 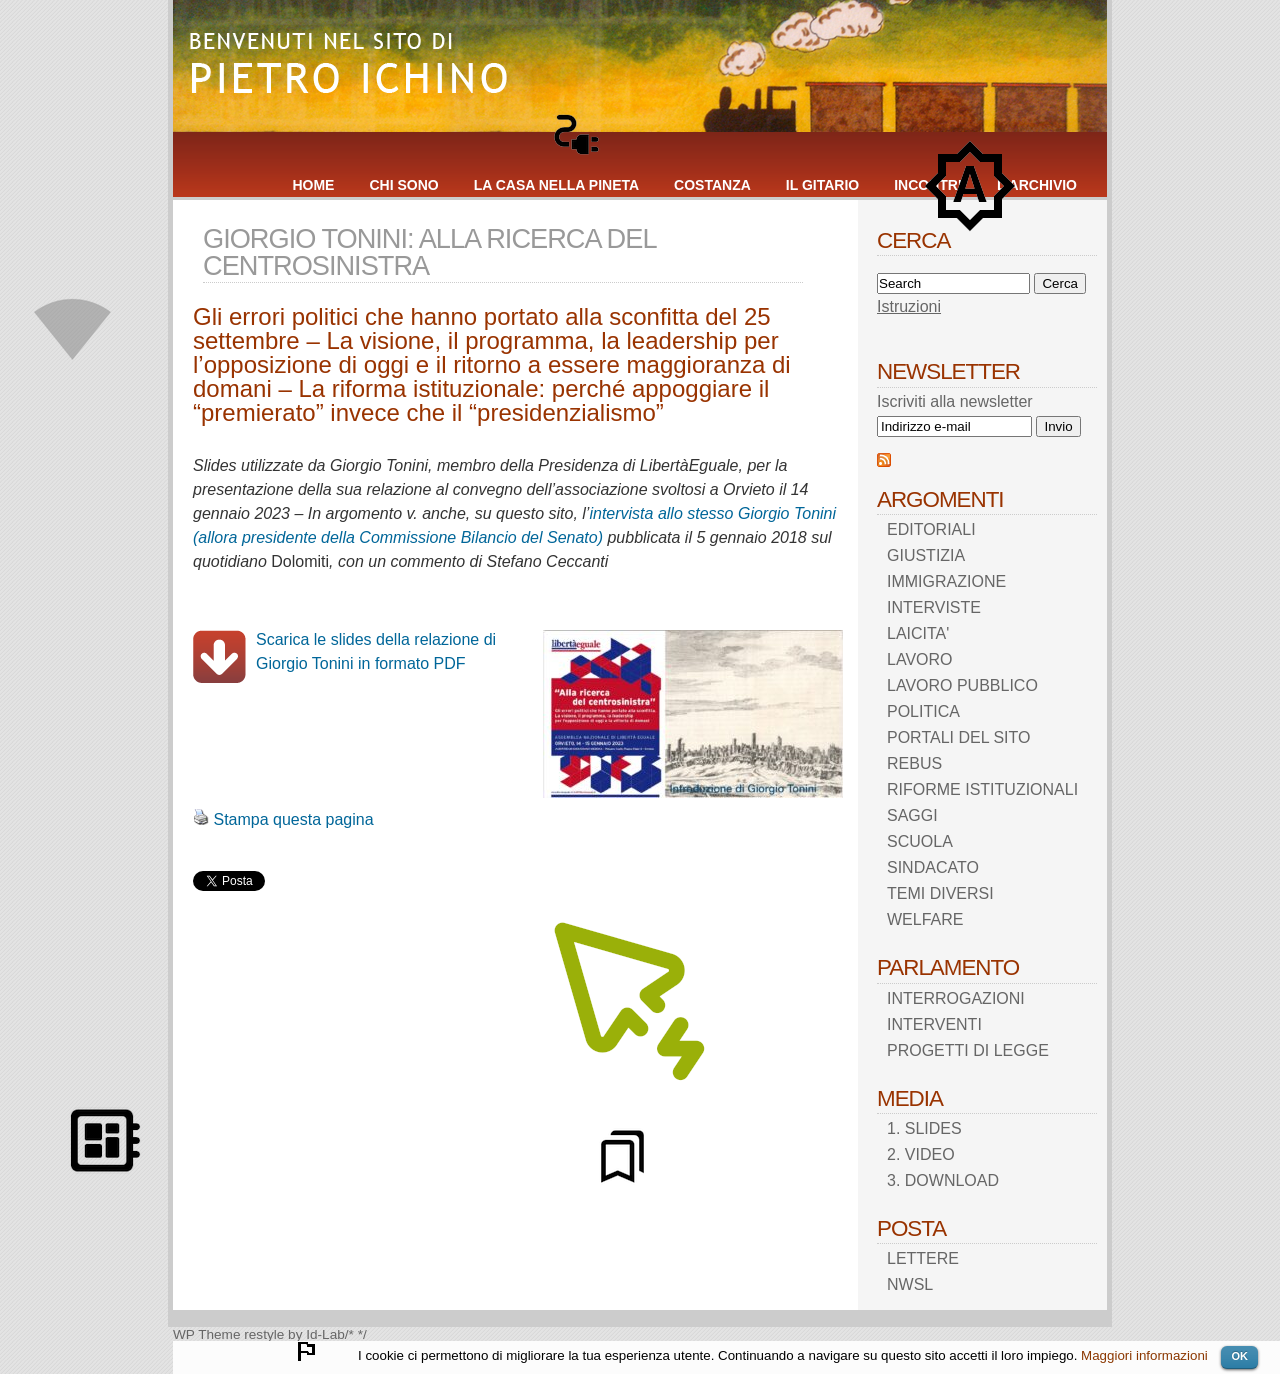 I want to click on indicates no wifi signal available, so click(x=72, y=328).